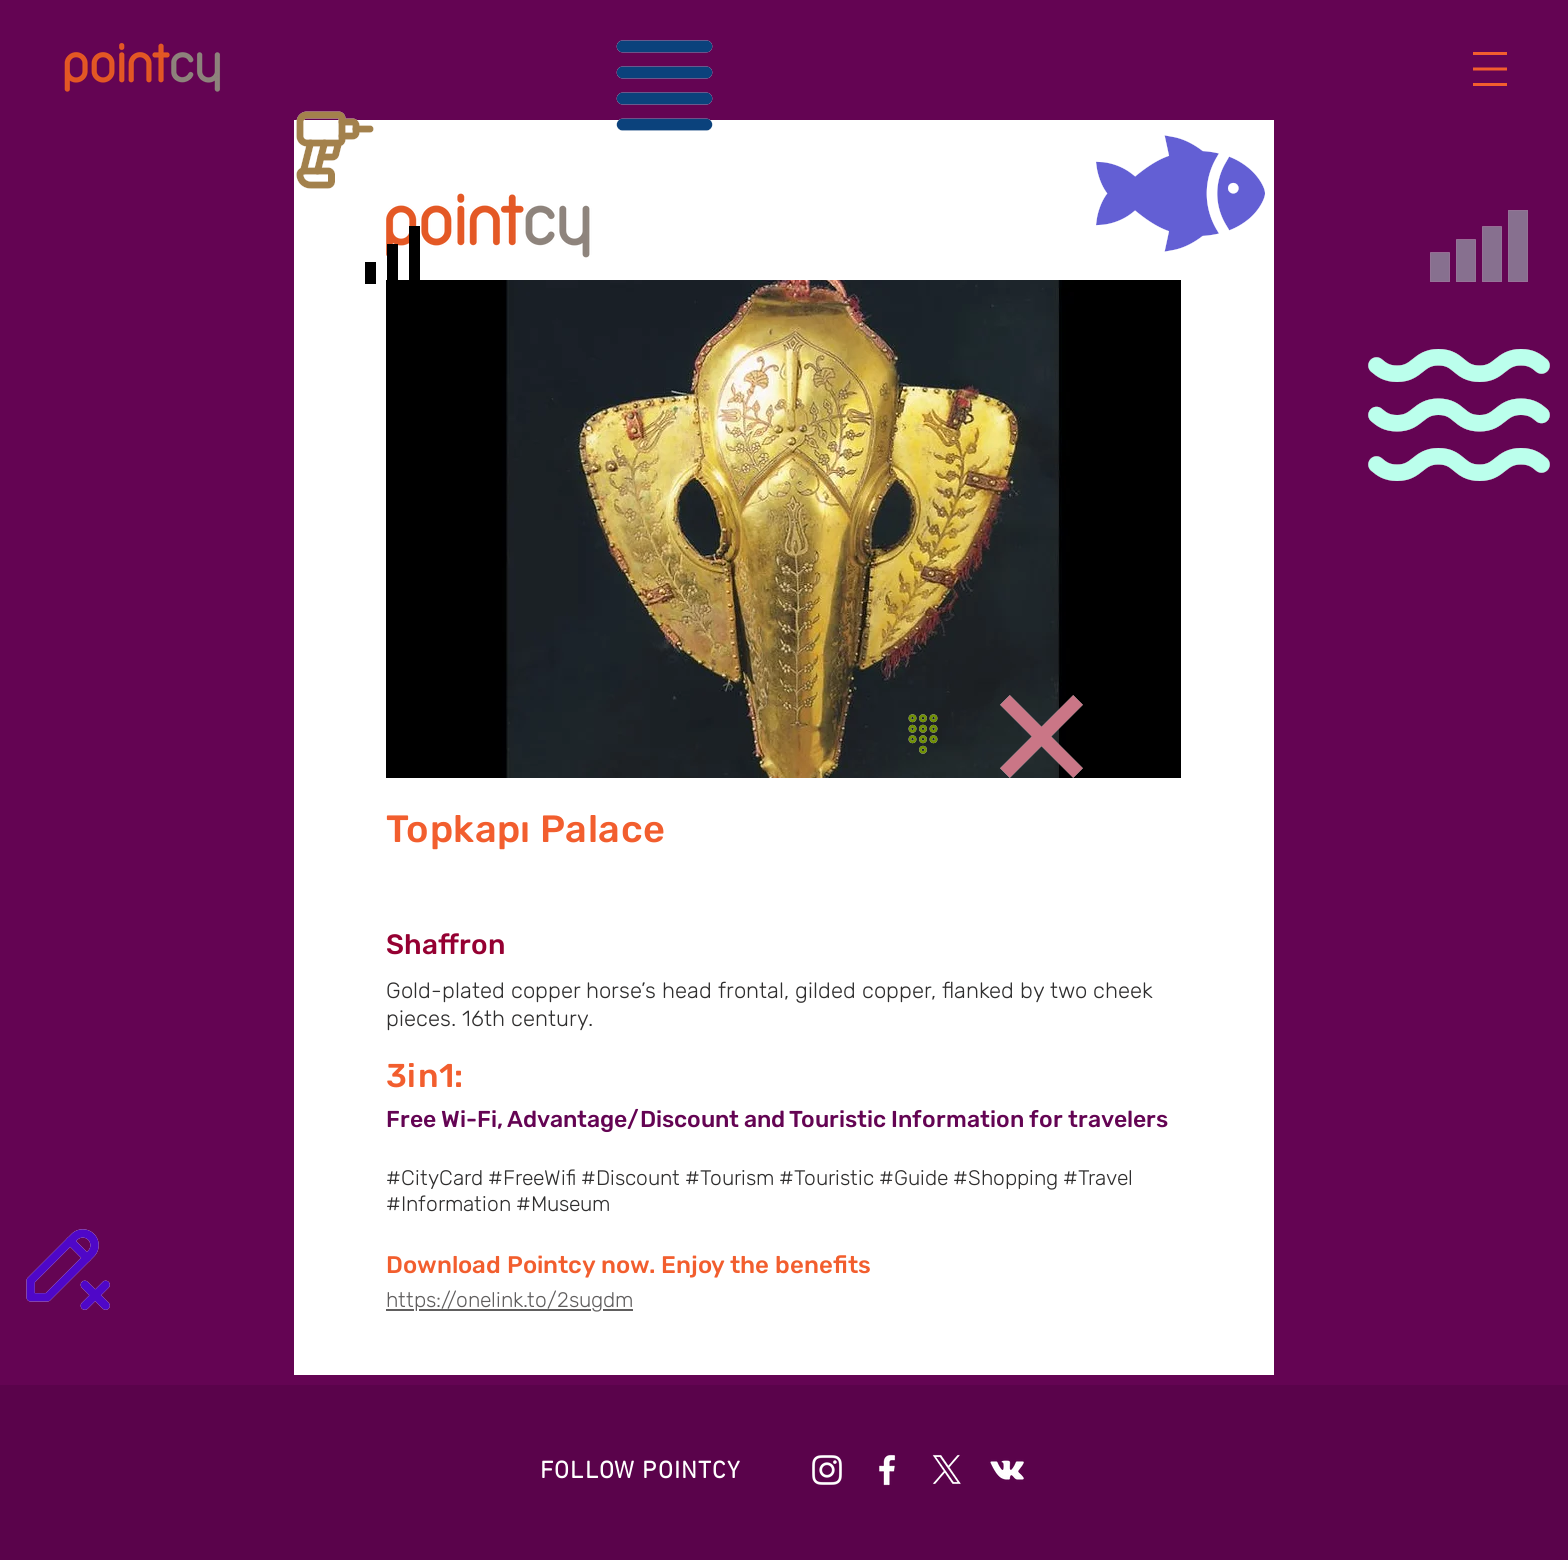  Describe the element at coordinates (664, 85) in the screenshot. I see `open navigation menu` at that location.